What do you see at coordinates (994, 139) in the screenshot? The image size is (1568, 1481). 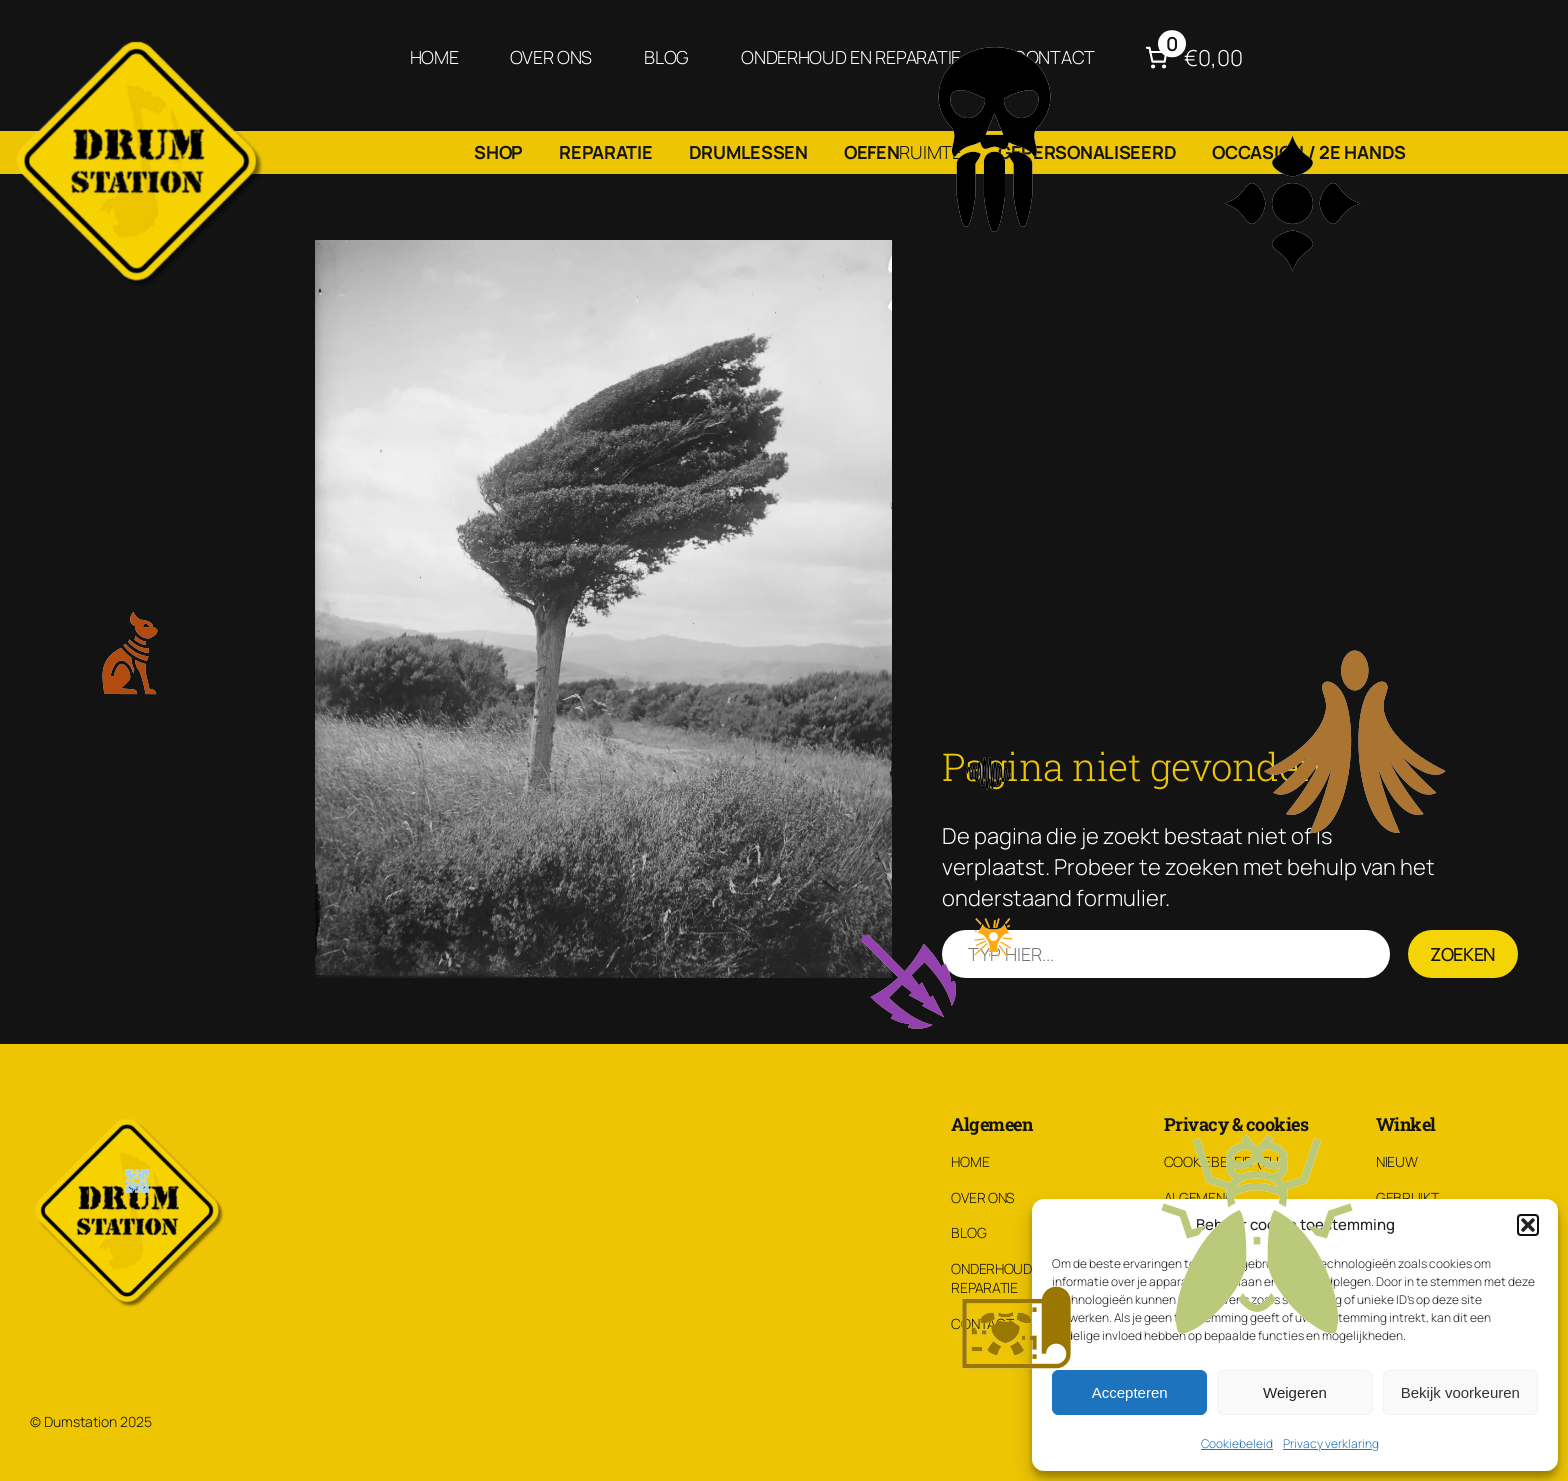 I see `indicates danger or deadly hazard in game` at bounding box center [994, 139].